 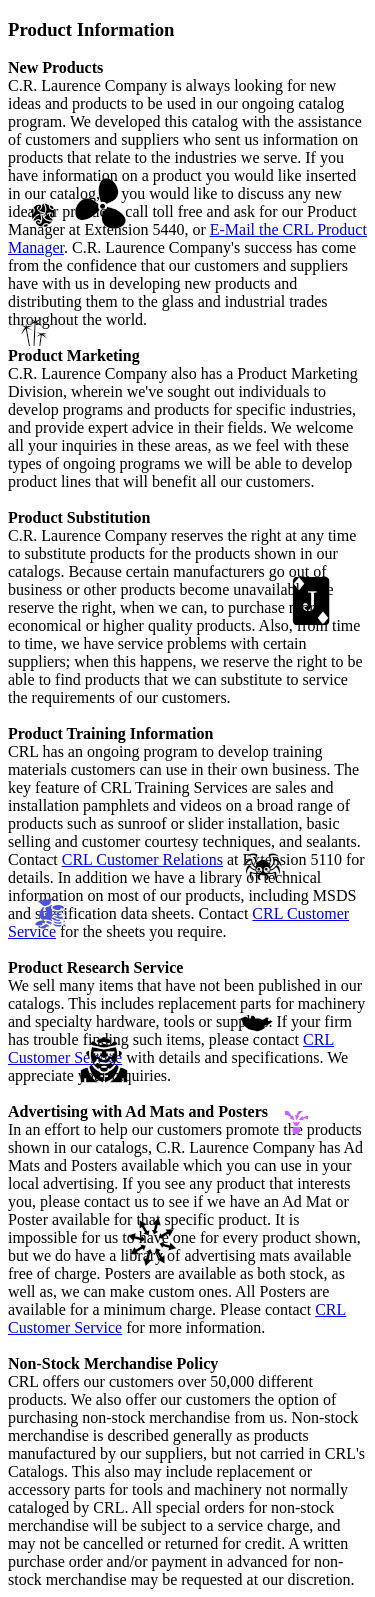 What do you see at coordinates (50, 913) in the screenshot?
I see `view your in-game currency balance` at bounding box center [50, 913].